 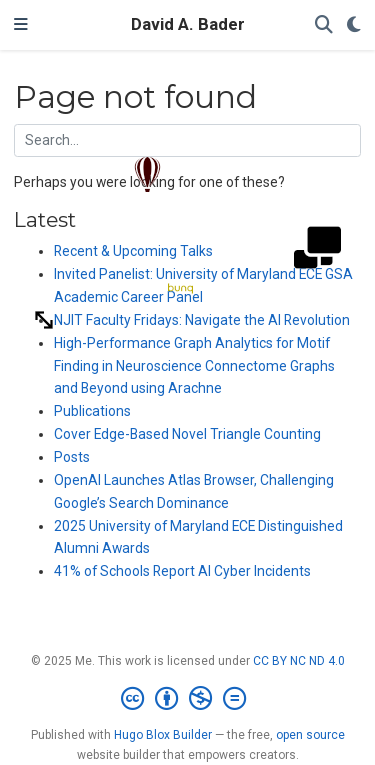 I want to click on open the bunq banking app, so click(x=180, y=288).